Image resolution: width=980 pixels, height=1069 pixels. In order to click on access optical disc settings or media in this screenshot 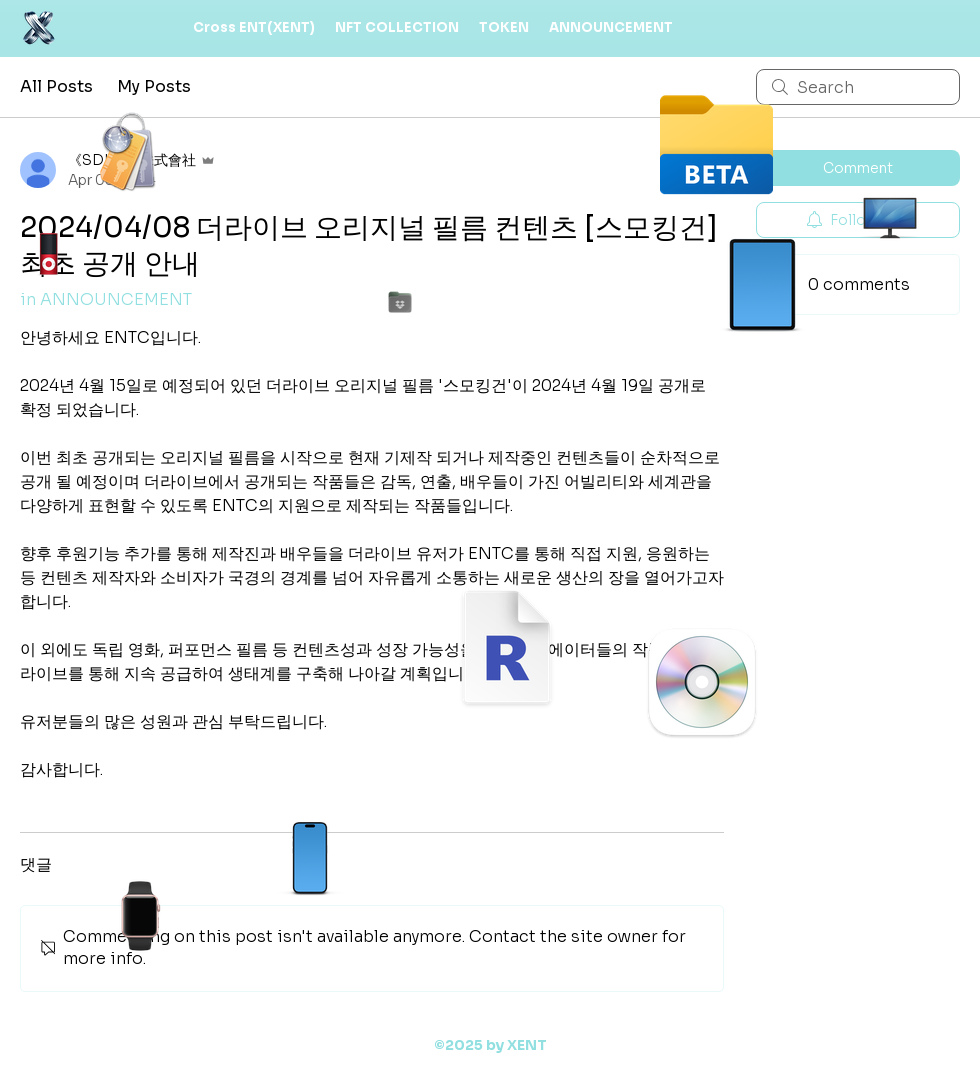, I will do `click(702, 682)`.